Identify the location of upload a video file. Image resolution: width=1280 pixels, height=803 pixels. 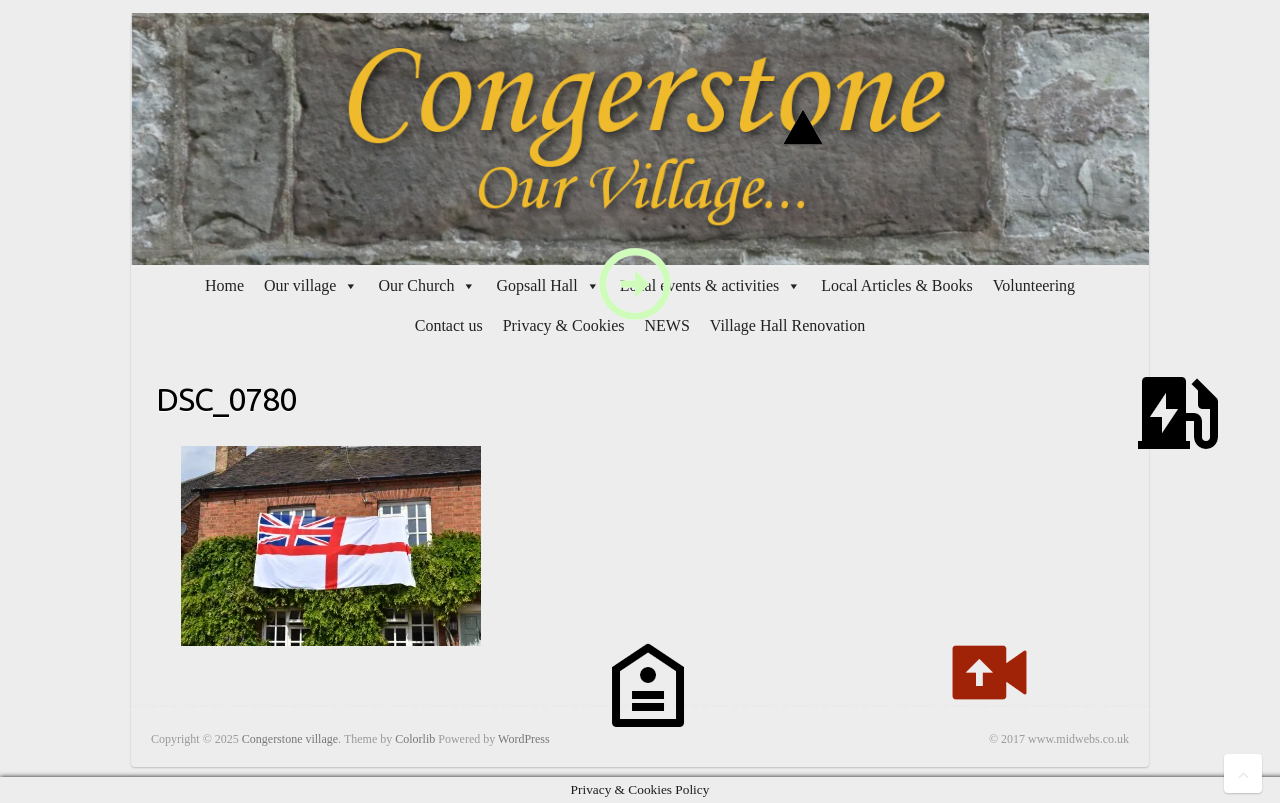
(989, 672).